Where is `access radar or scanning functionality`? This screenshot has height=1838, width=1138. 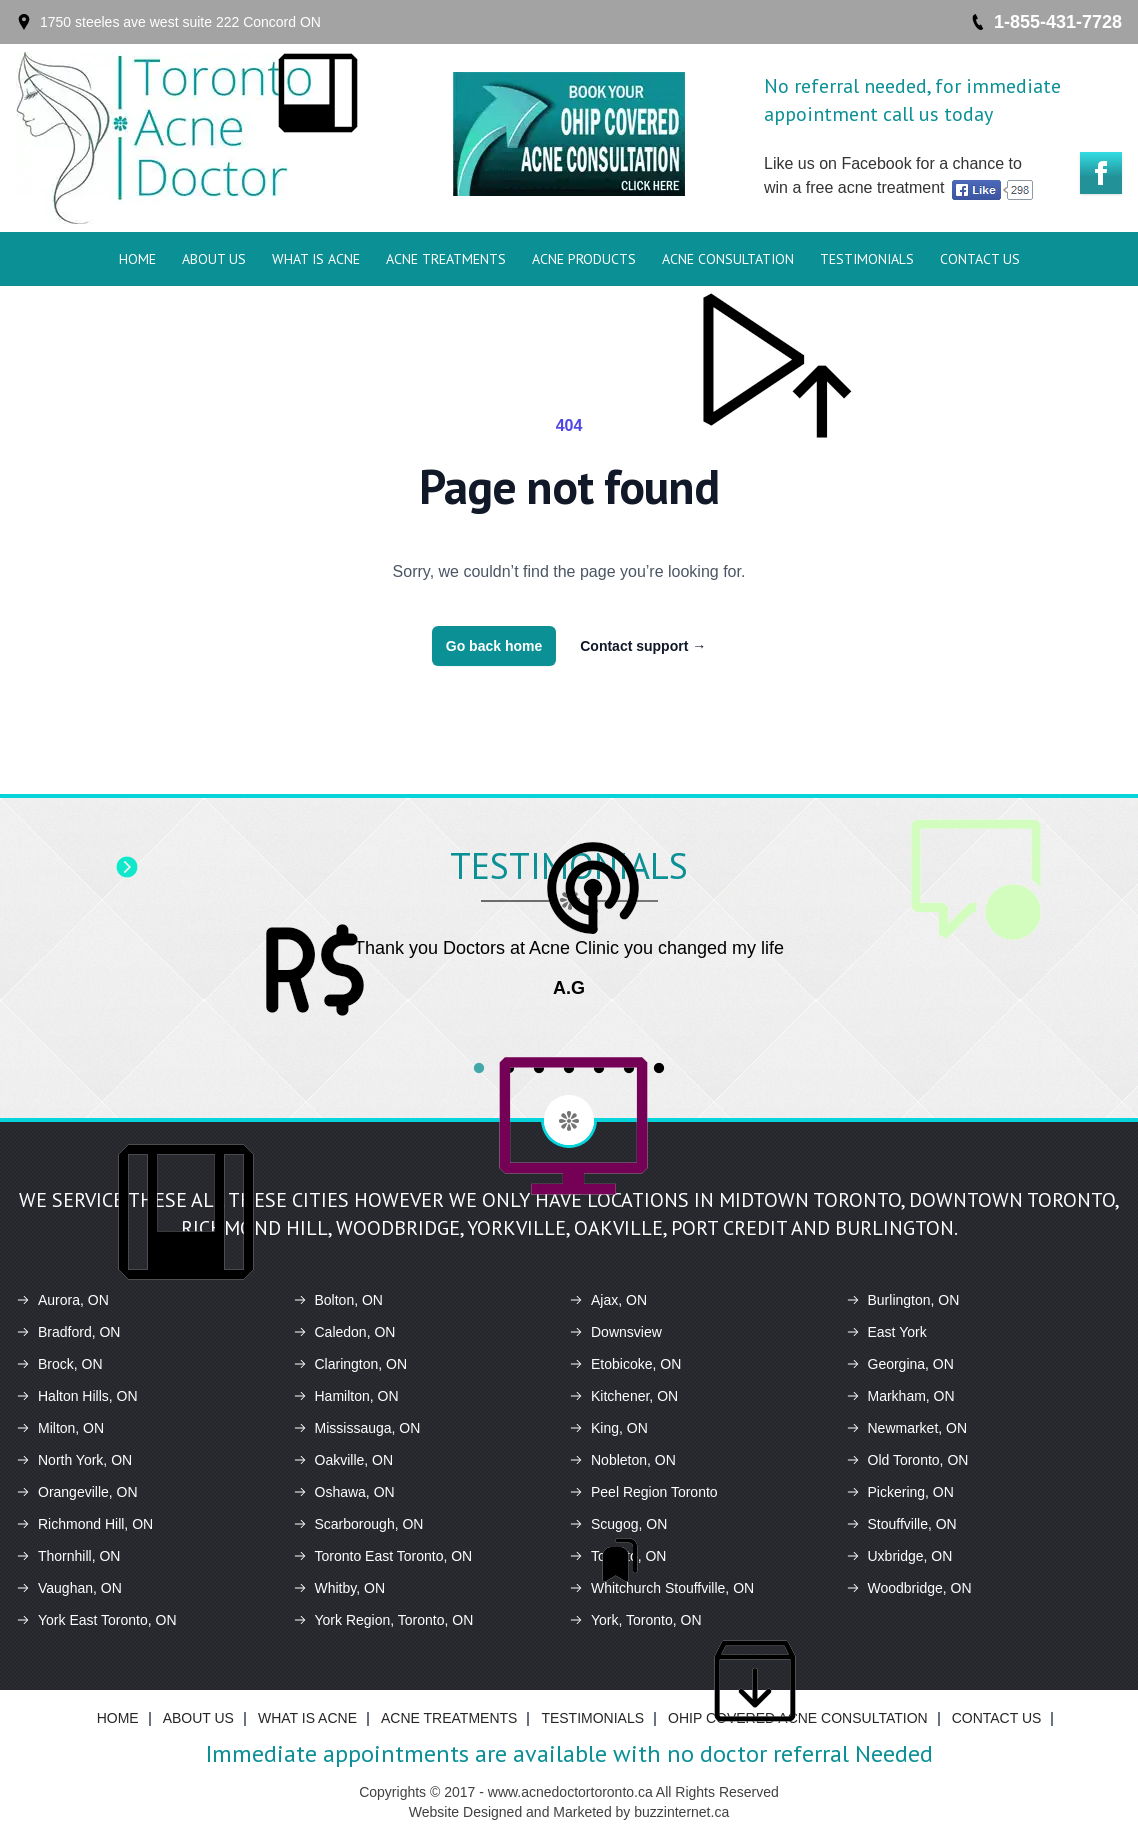 access radar or scanning functionality is located at coordinates (593, 888).